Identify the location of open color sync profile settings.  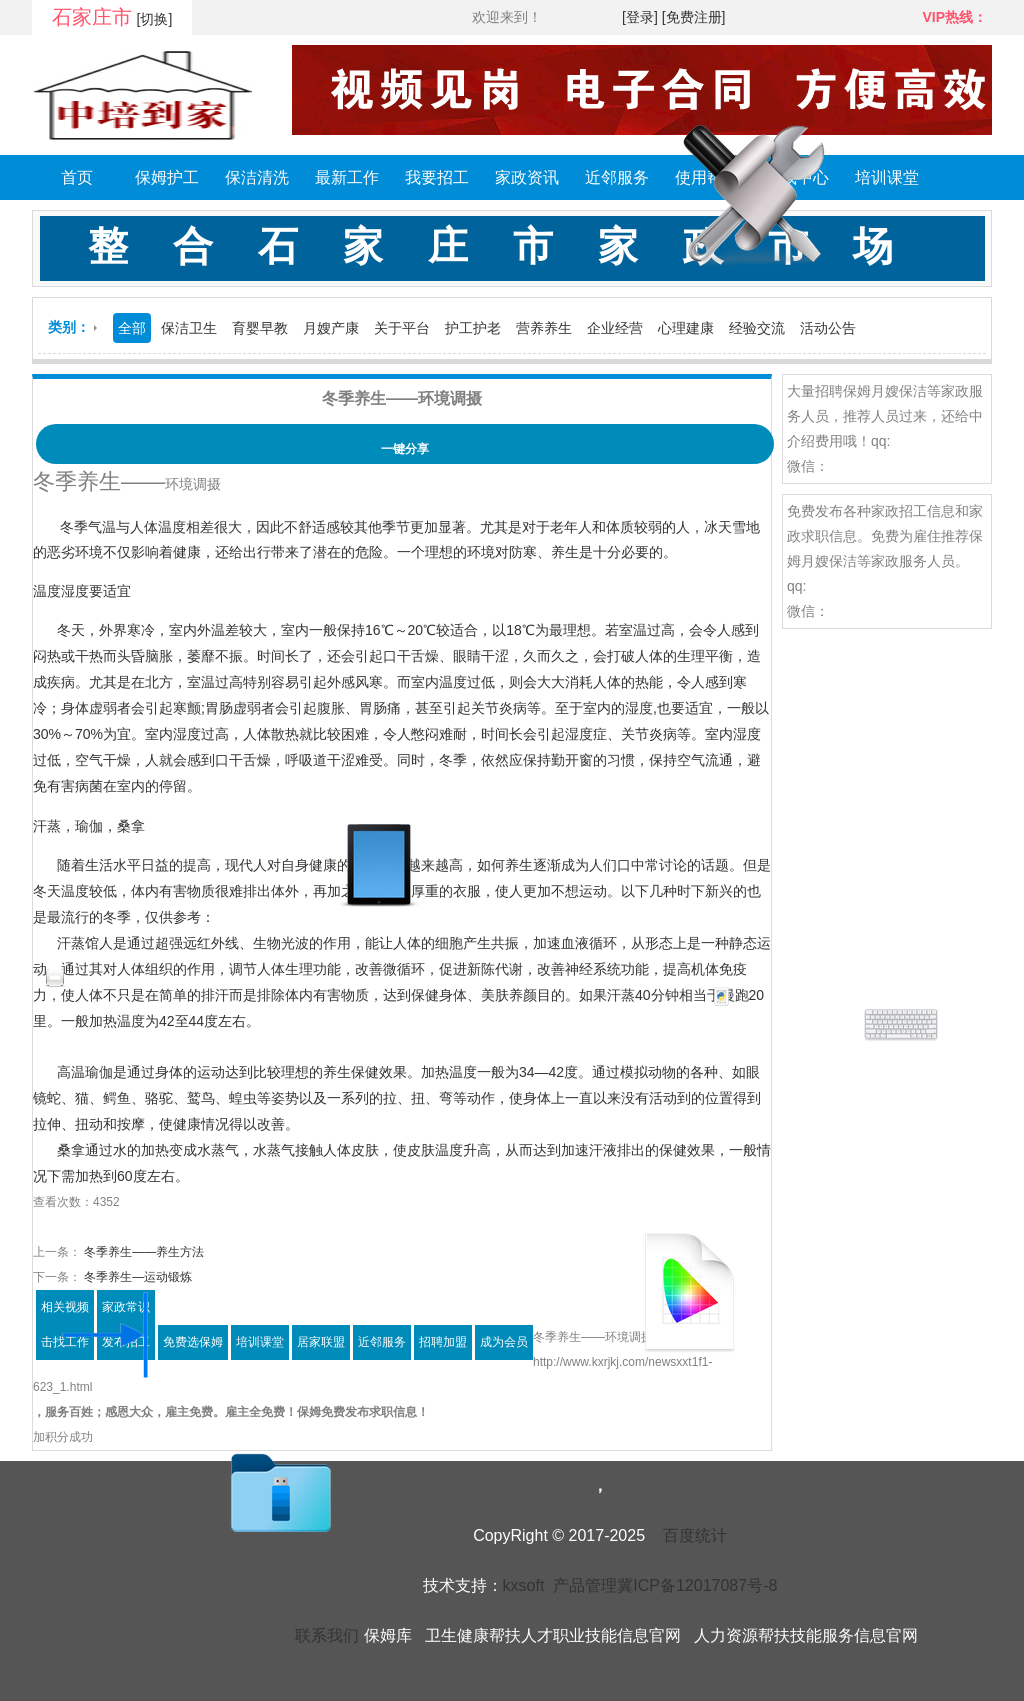
(689, 1294).